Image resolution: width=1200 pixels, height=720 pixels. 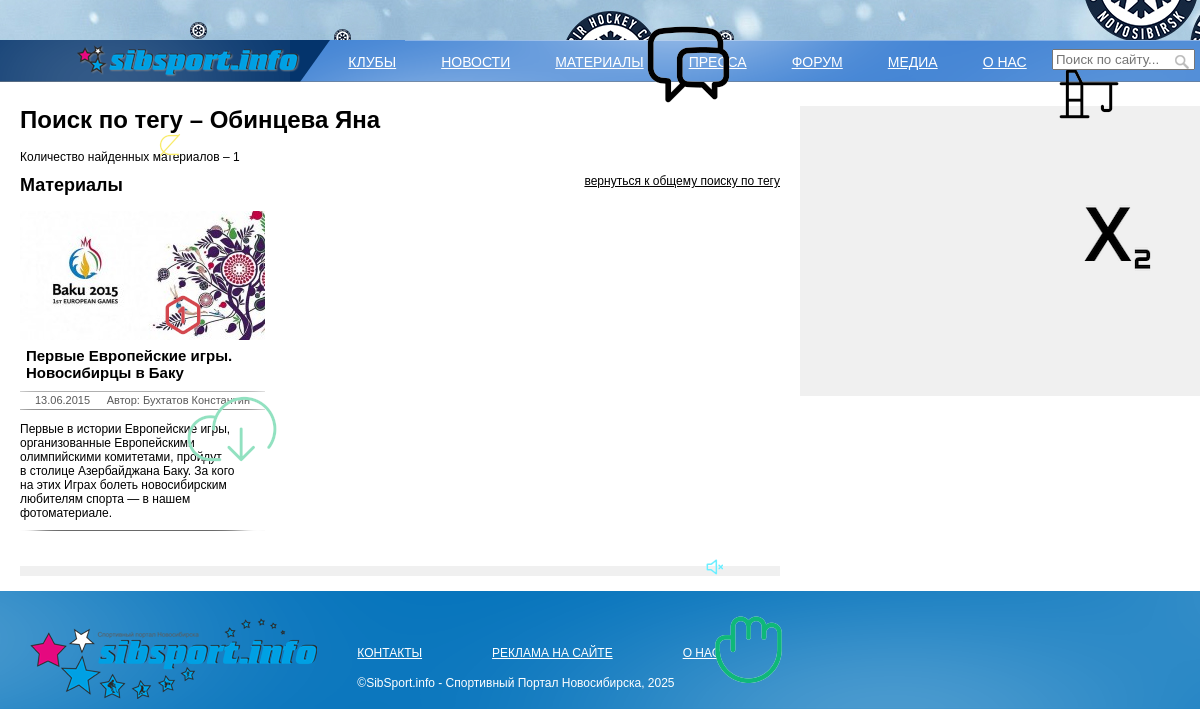 I want to click on download file from cloud storage, so click(x=232, y=429).